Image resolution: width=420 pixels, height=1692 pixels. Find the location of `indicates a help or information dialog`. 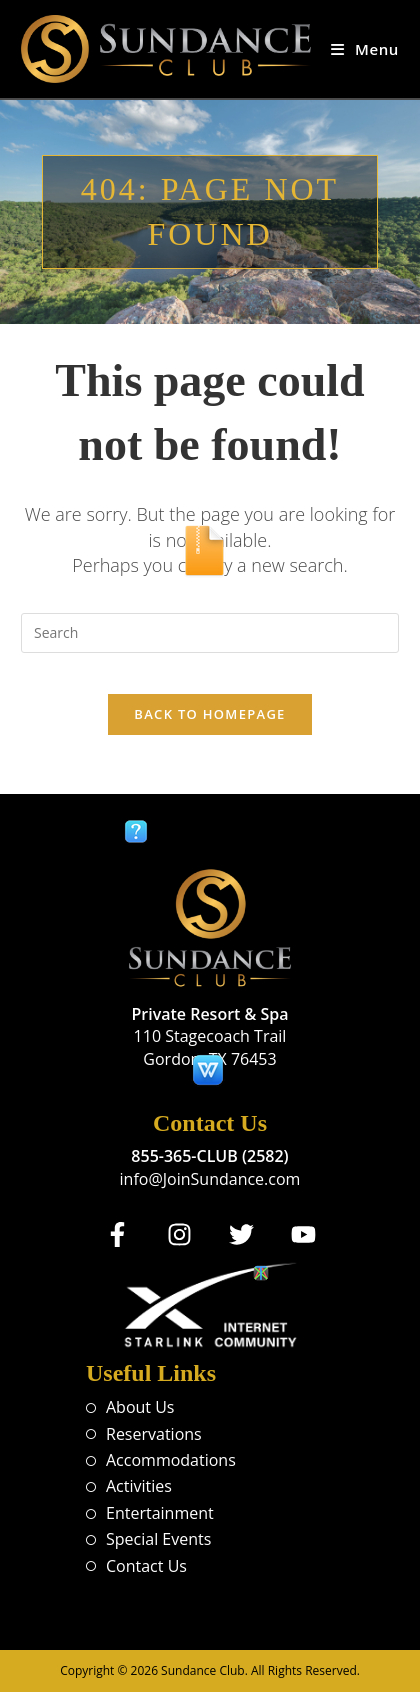

indicates a help or information dialog is located at coordinates (136, 832).